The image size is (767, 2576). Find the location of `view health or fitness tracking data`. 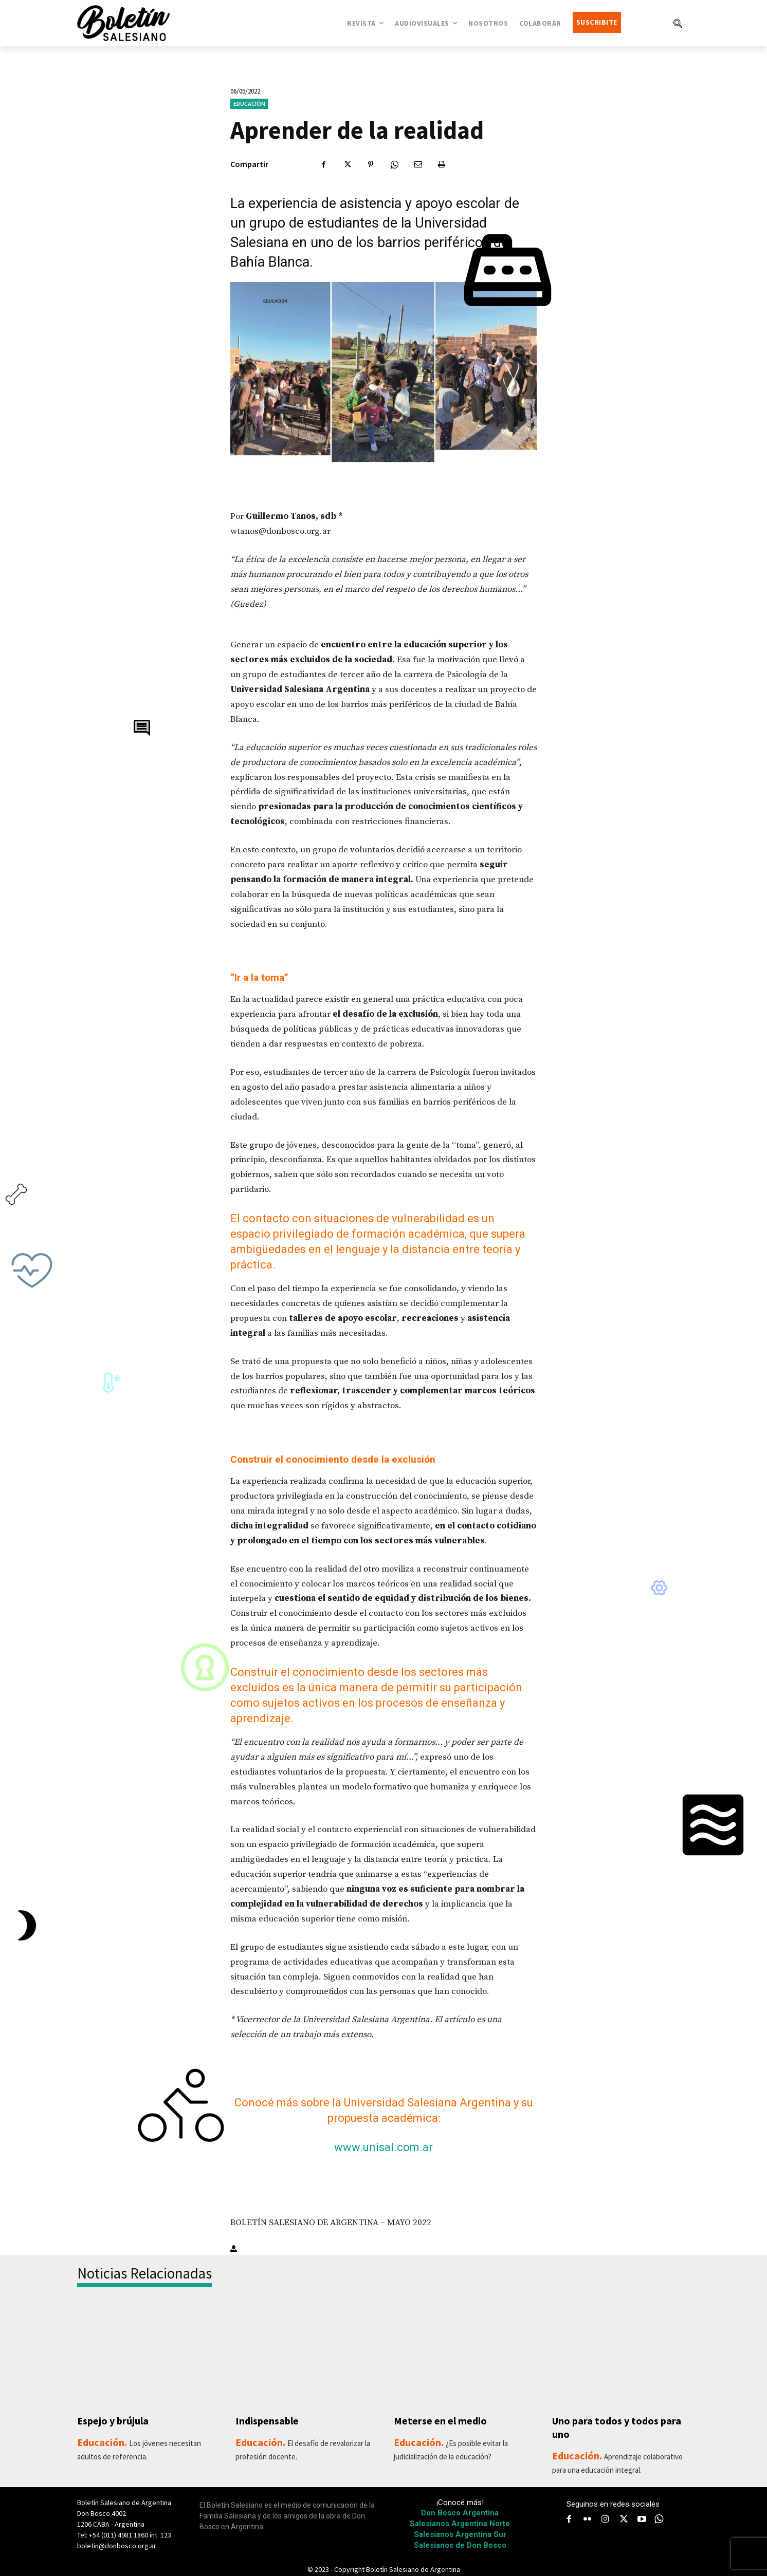

view health or fitness tracking data is located at coordinates (32, 1269).